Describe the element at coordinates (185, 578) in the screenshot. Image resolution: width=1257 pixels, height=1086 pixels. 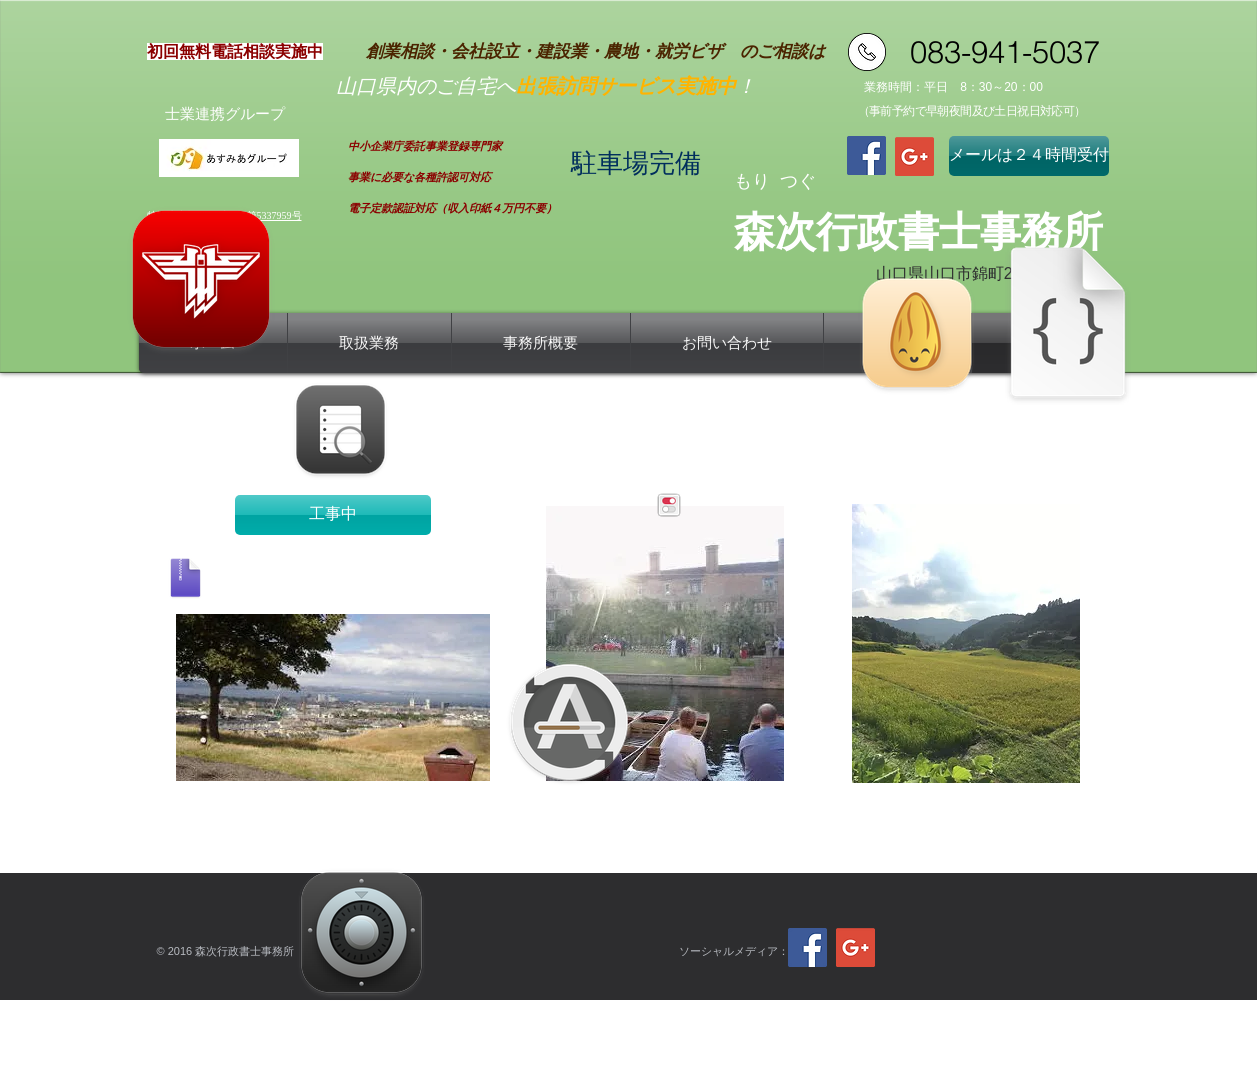
I see `a compressed bzdvi document file` at that location.